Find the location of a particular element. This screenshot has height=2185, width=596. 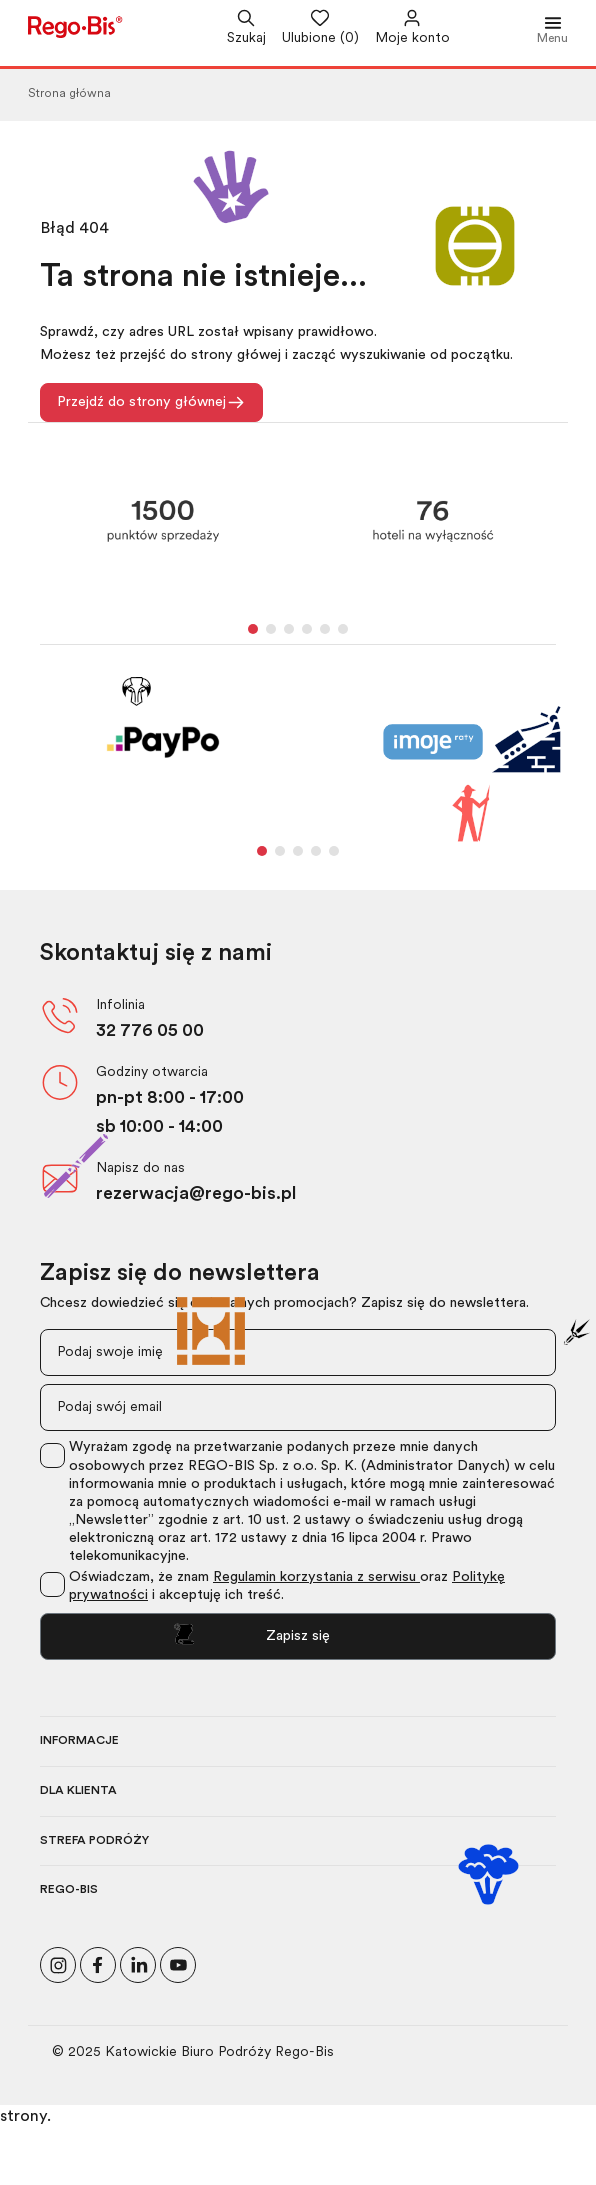

view quest details or storyline is located at coordinates (184, 1634).